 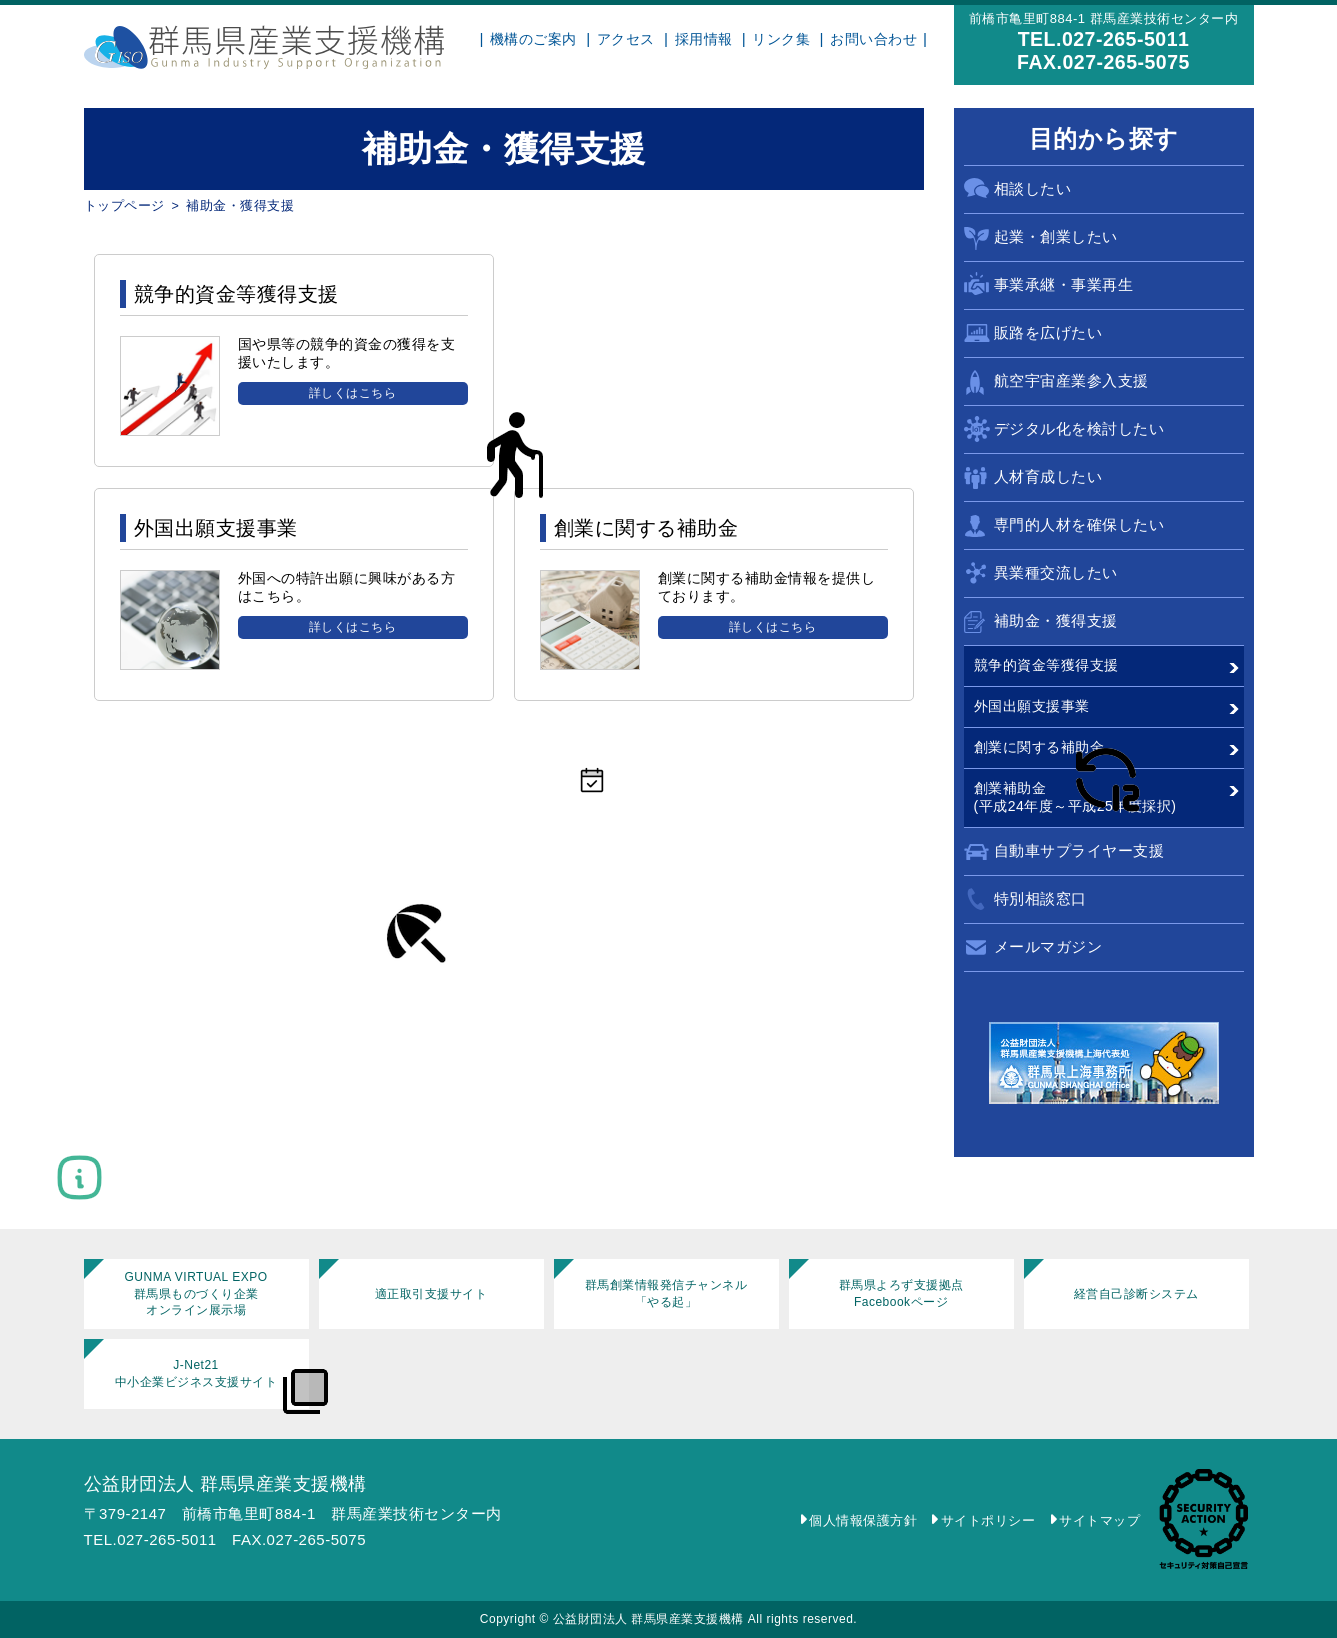 I want to click on view more information or details, so click(x=79, y=1177).